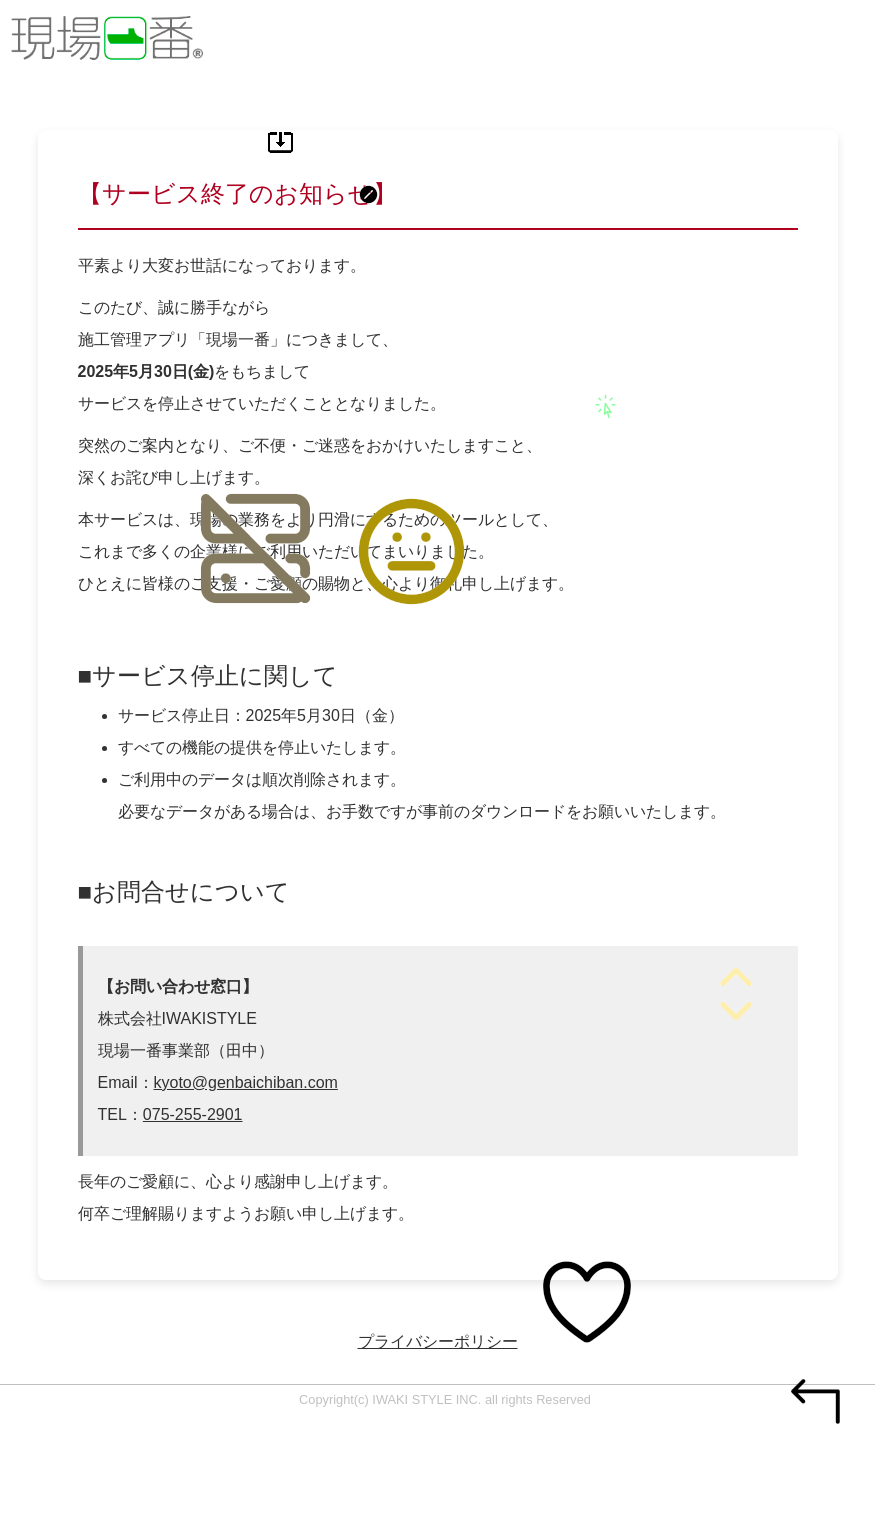 The height and width of the screenshot is (1514, 875). I want to click on download system update, so click(280, 142).